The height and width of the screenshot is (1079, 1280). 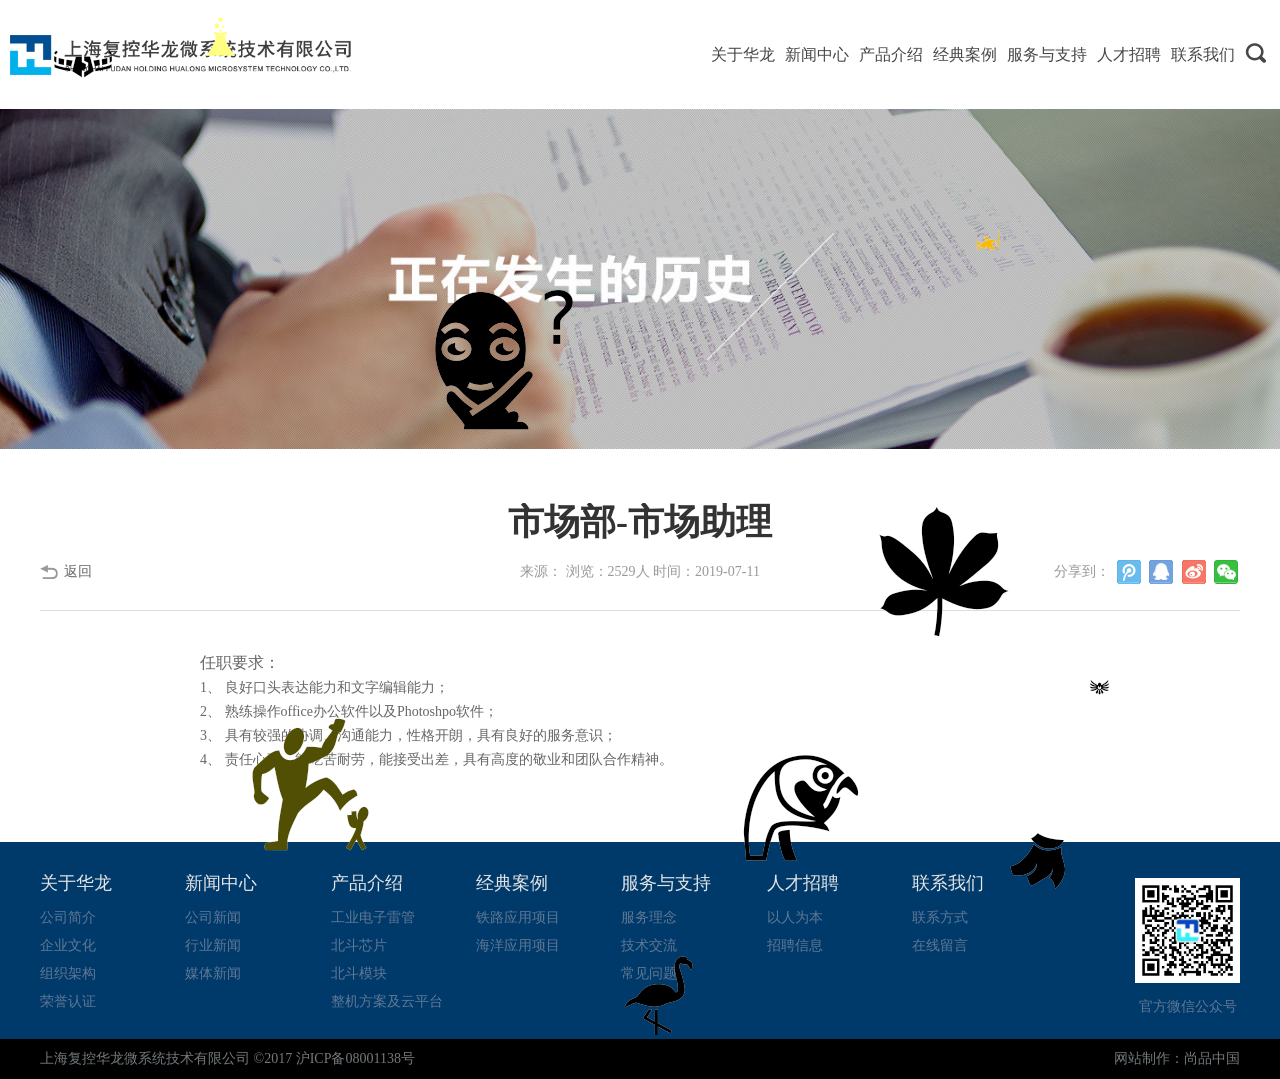 I want to click on egyptian mythology or ancient egypt themed content, so click(x=801, y=808).